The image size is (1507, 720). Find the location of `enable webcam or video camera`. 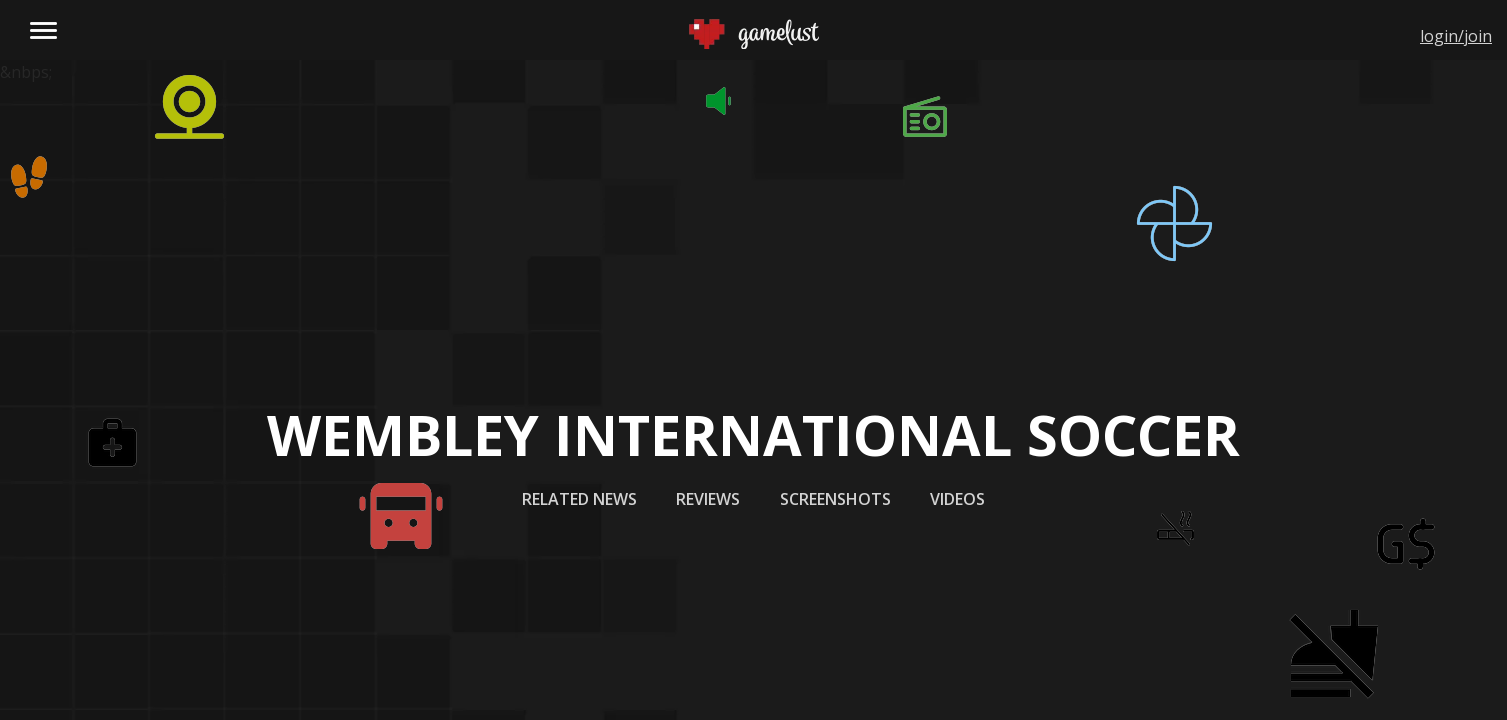

enable webcam or video camera is located at coordinates (189, 109).